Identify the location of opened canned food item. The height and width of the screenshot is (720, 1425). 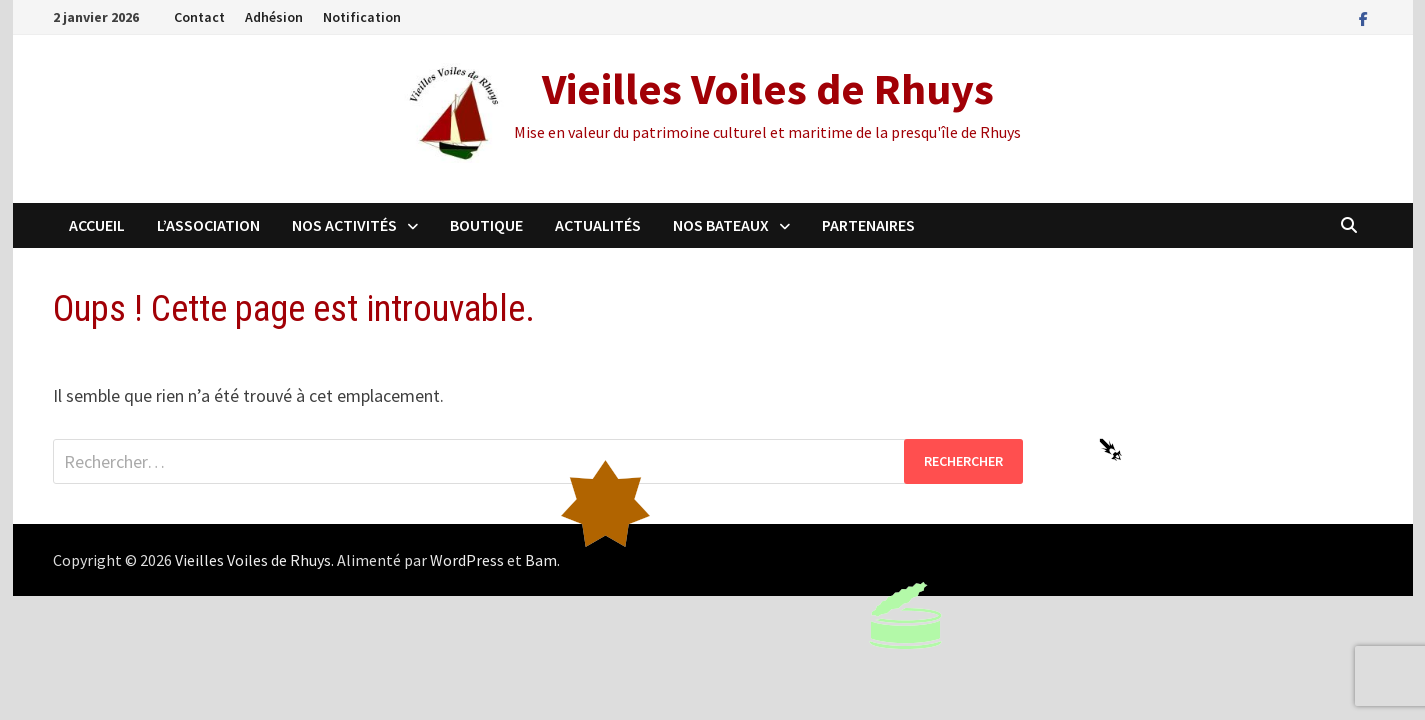
(905, 615).